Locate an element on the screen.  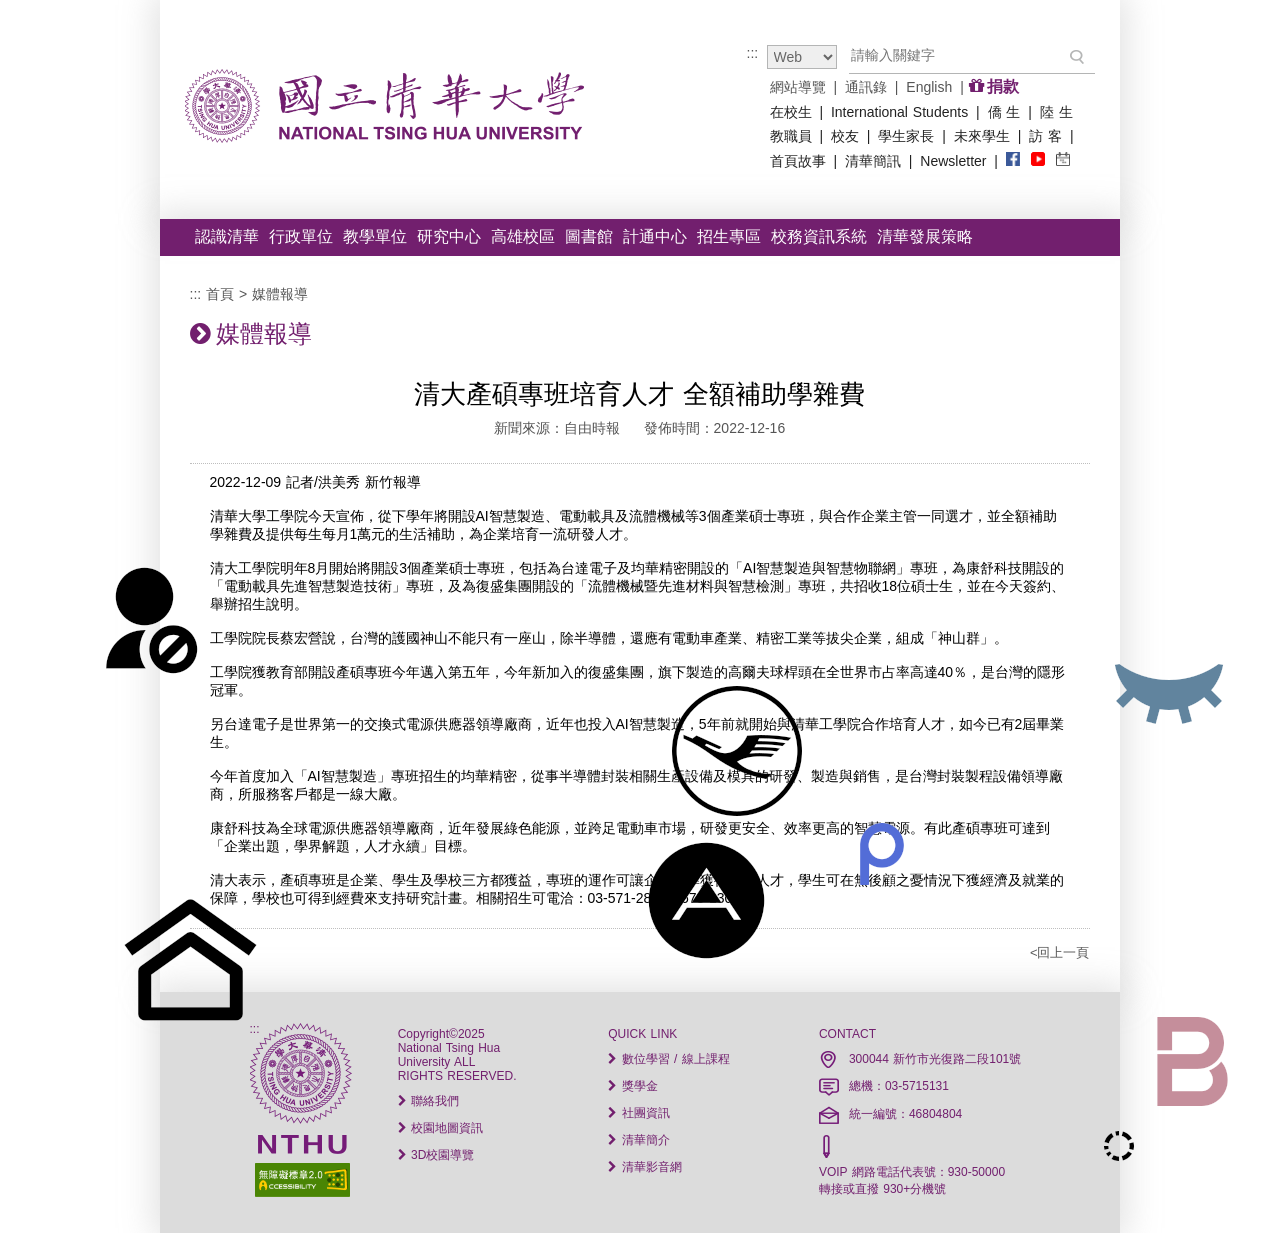
open the picsart app is located at coordinates (882, 854).